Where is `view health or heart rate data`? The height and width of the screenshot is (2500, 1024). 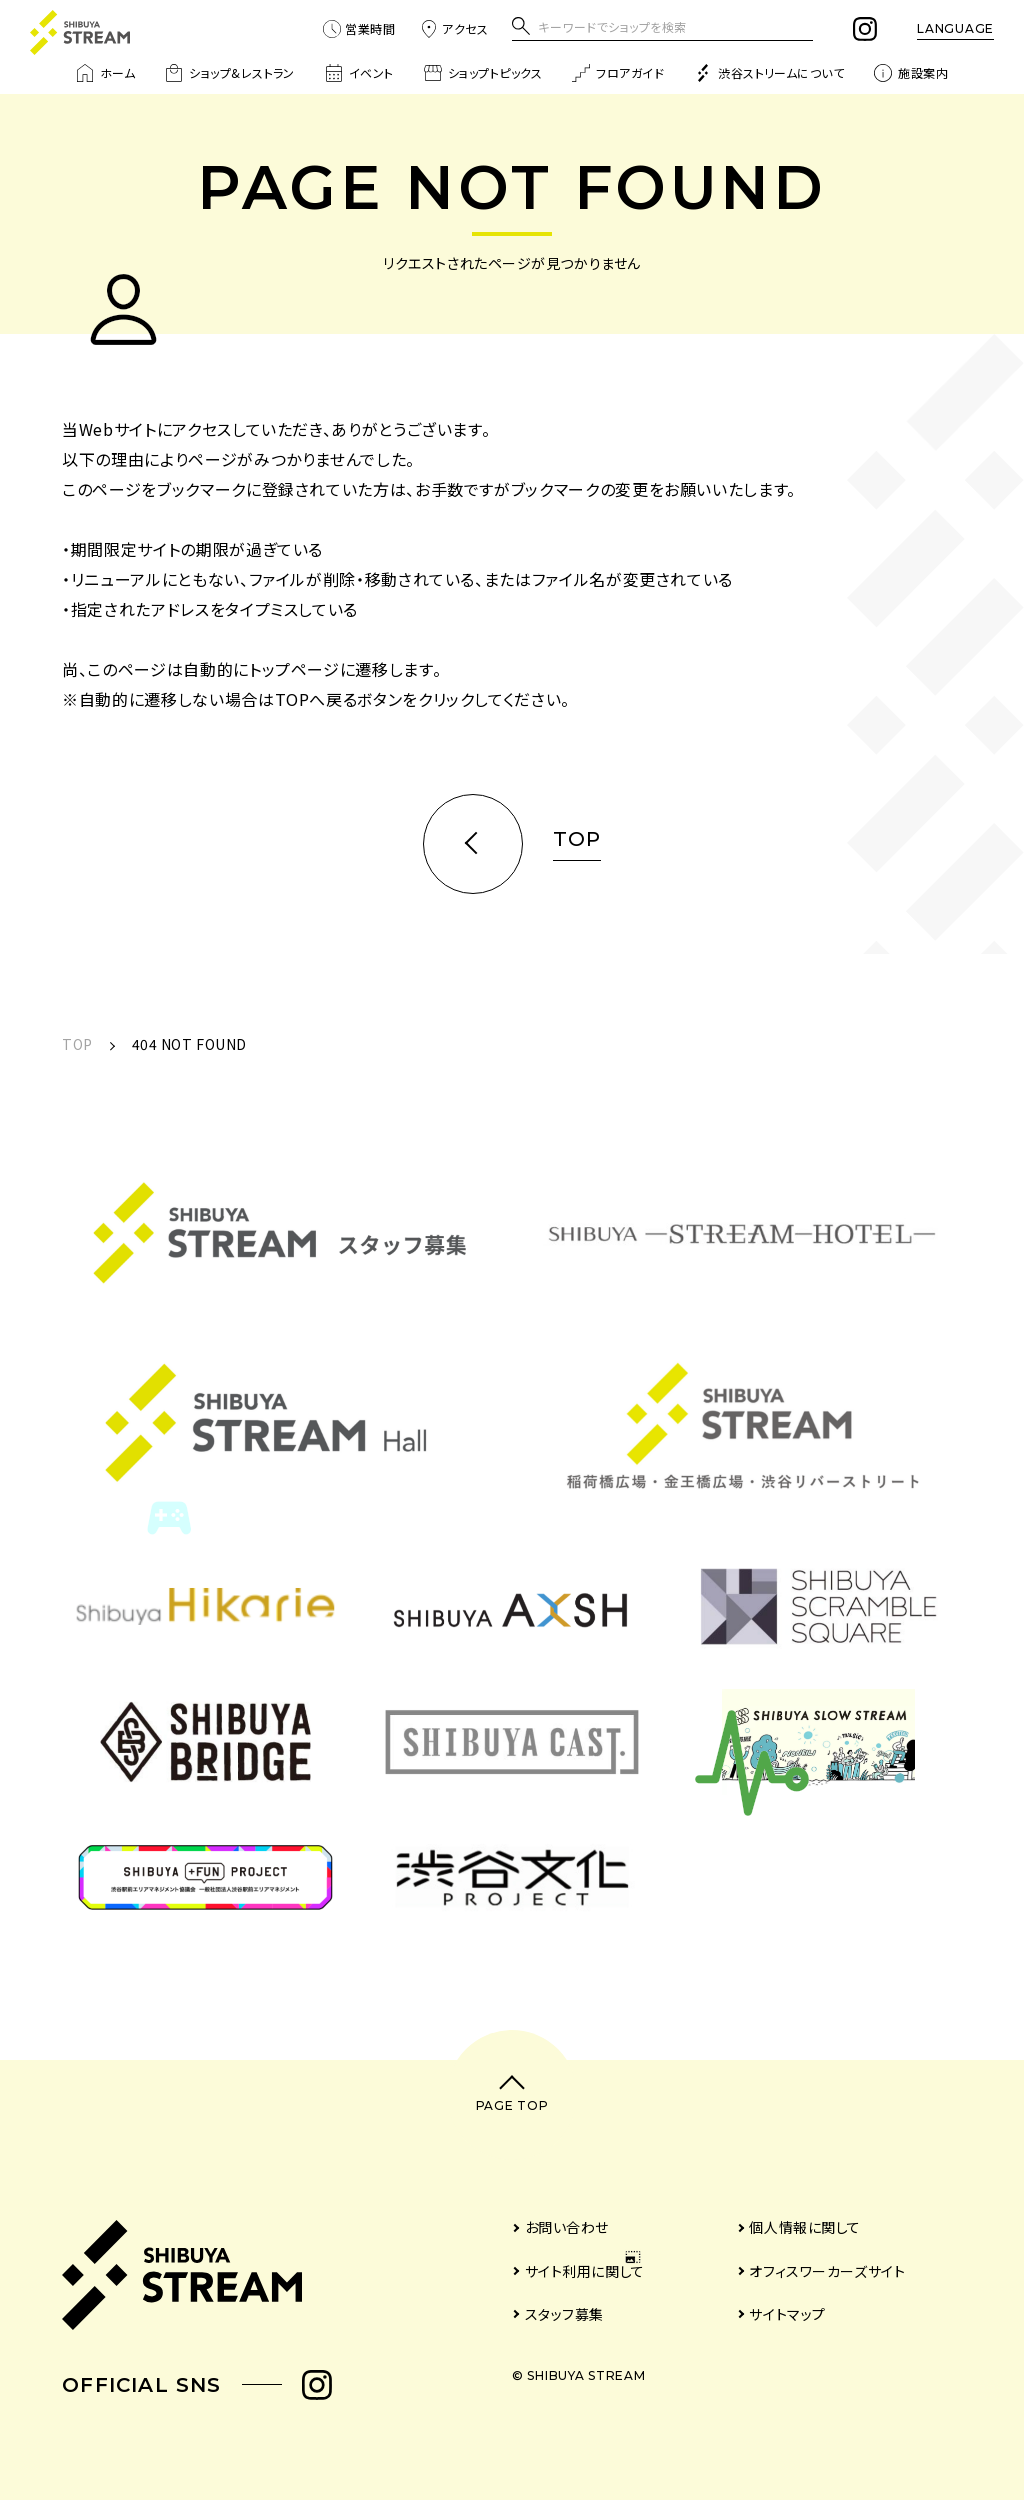
view health or heart rate data is located at coordinates (752, 1763).